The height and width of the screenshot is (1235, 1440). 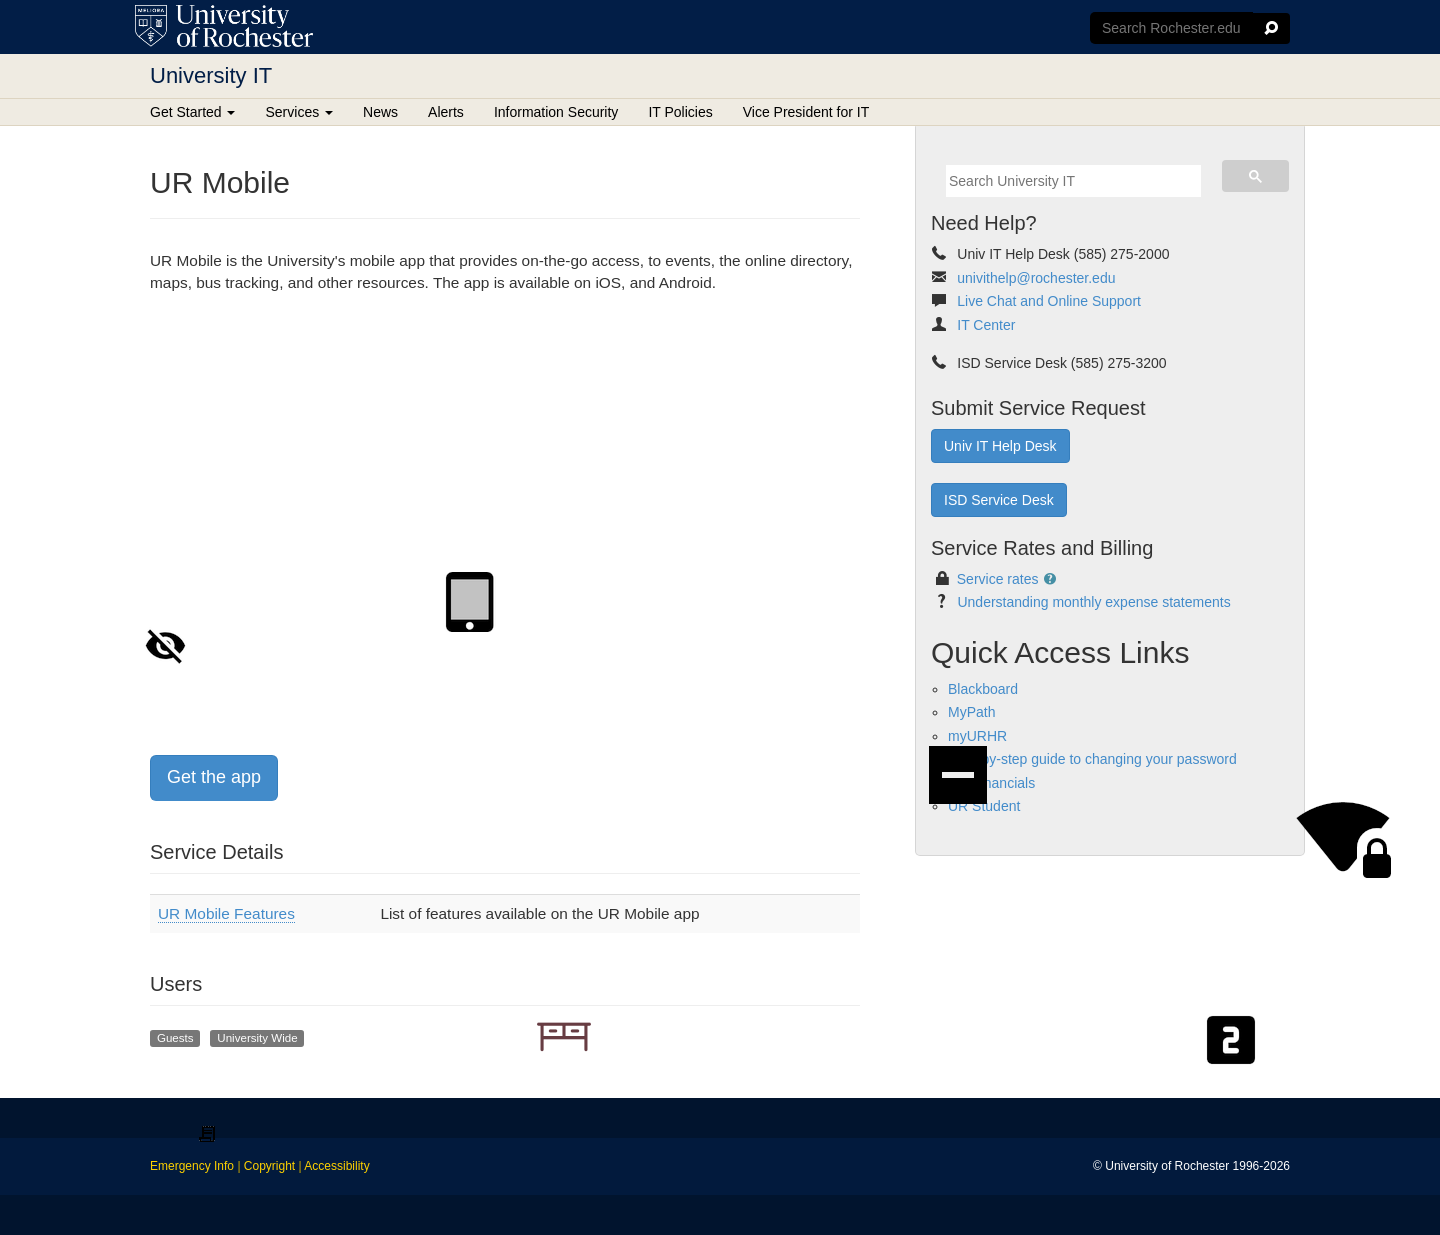 I want to click on indicates a secure wifi connection at full signal strength, so click(x=1343, y=838).